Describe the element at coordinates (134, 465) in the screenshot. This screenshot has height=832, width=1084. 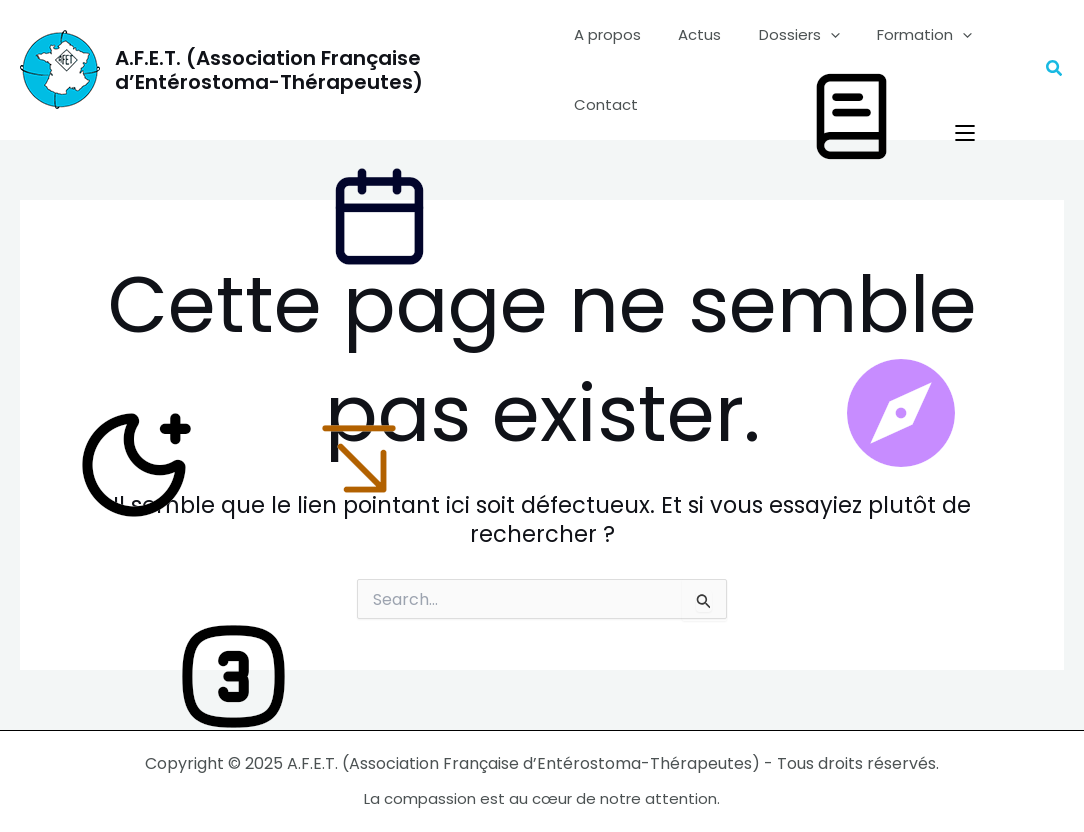
I see `enable dark mode or night theme` at that location.